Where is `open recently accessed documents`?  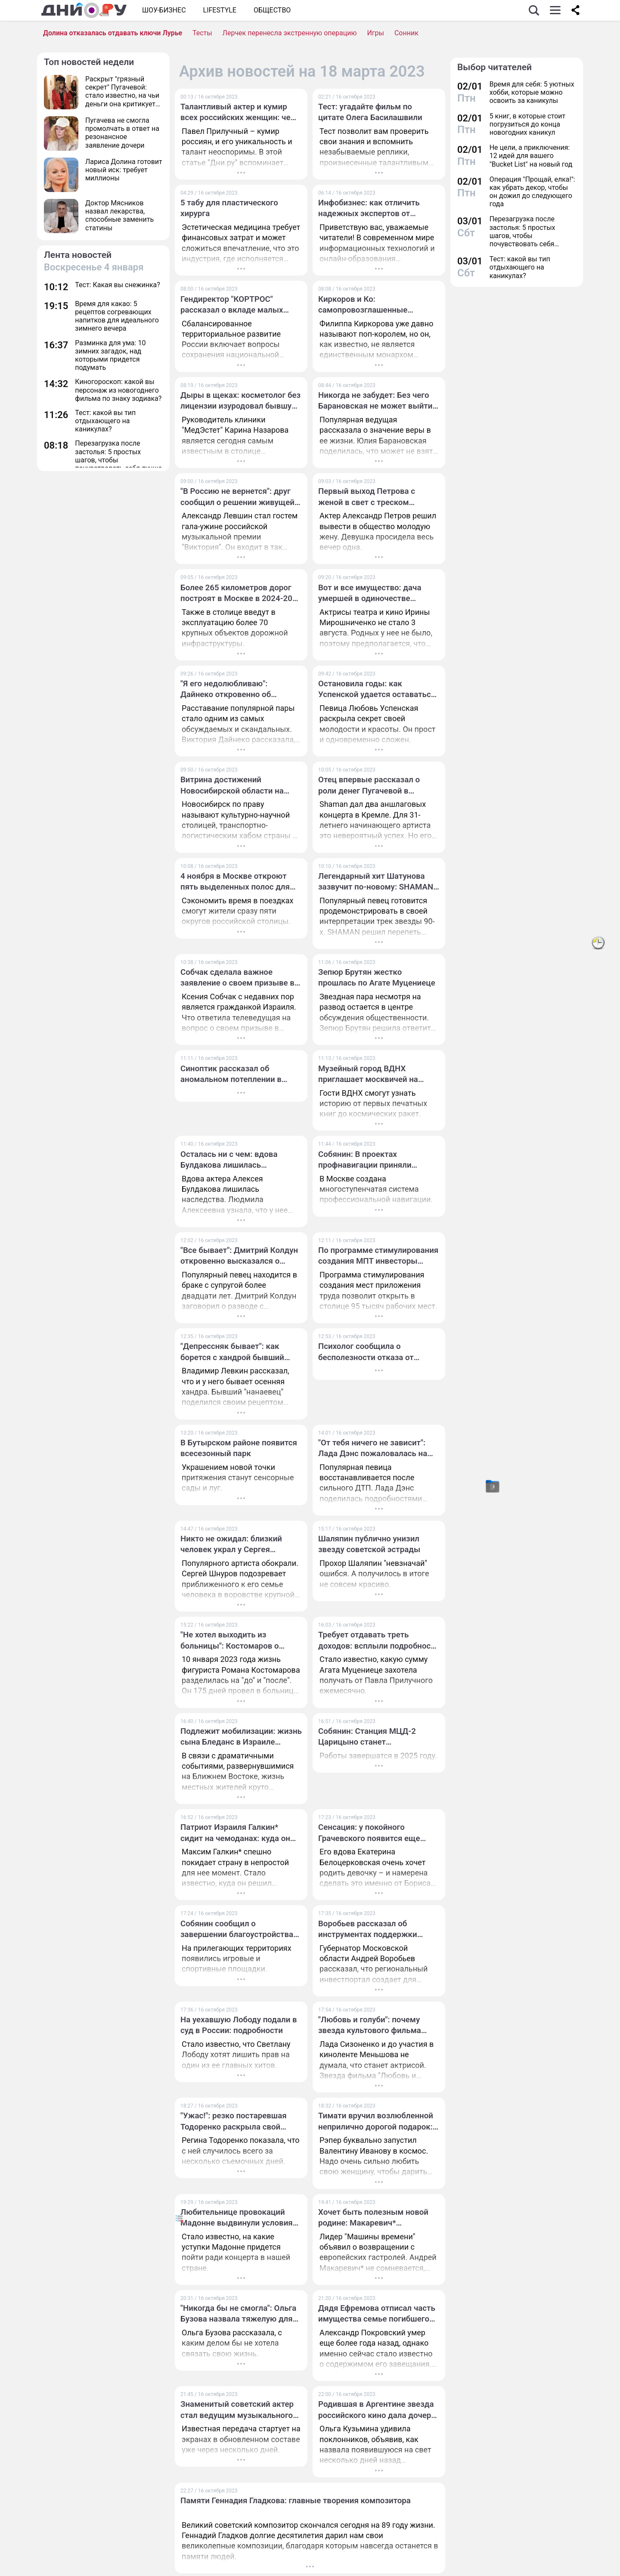
open recently accessed documents is located at coordinates (598, 942).